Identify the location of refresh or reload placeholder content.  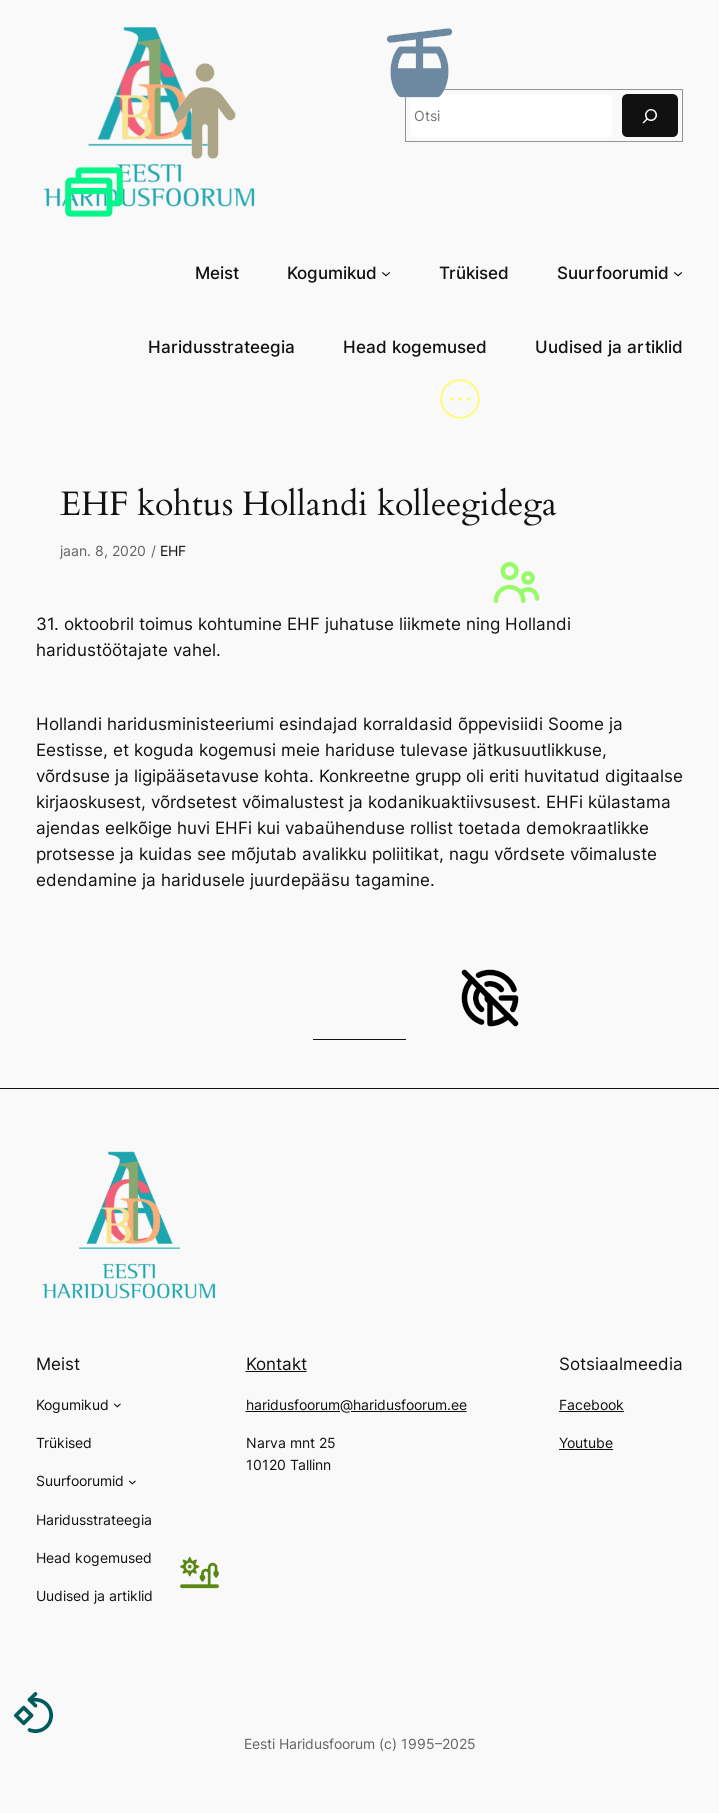
(33, 1713).